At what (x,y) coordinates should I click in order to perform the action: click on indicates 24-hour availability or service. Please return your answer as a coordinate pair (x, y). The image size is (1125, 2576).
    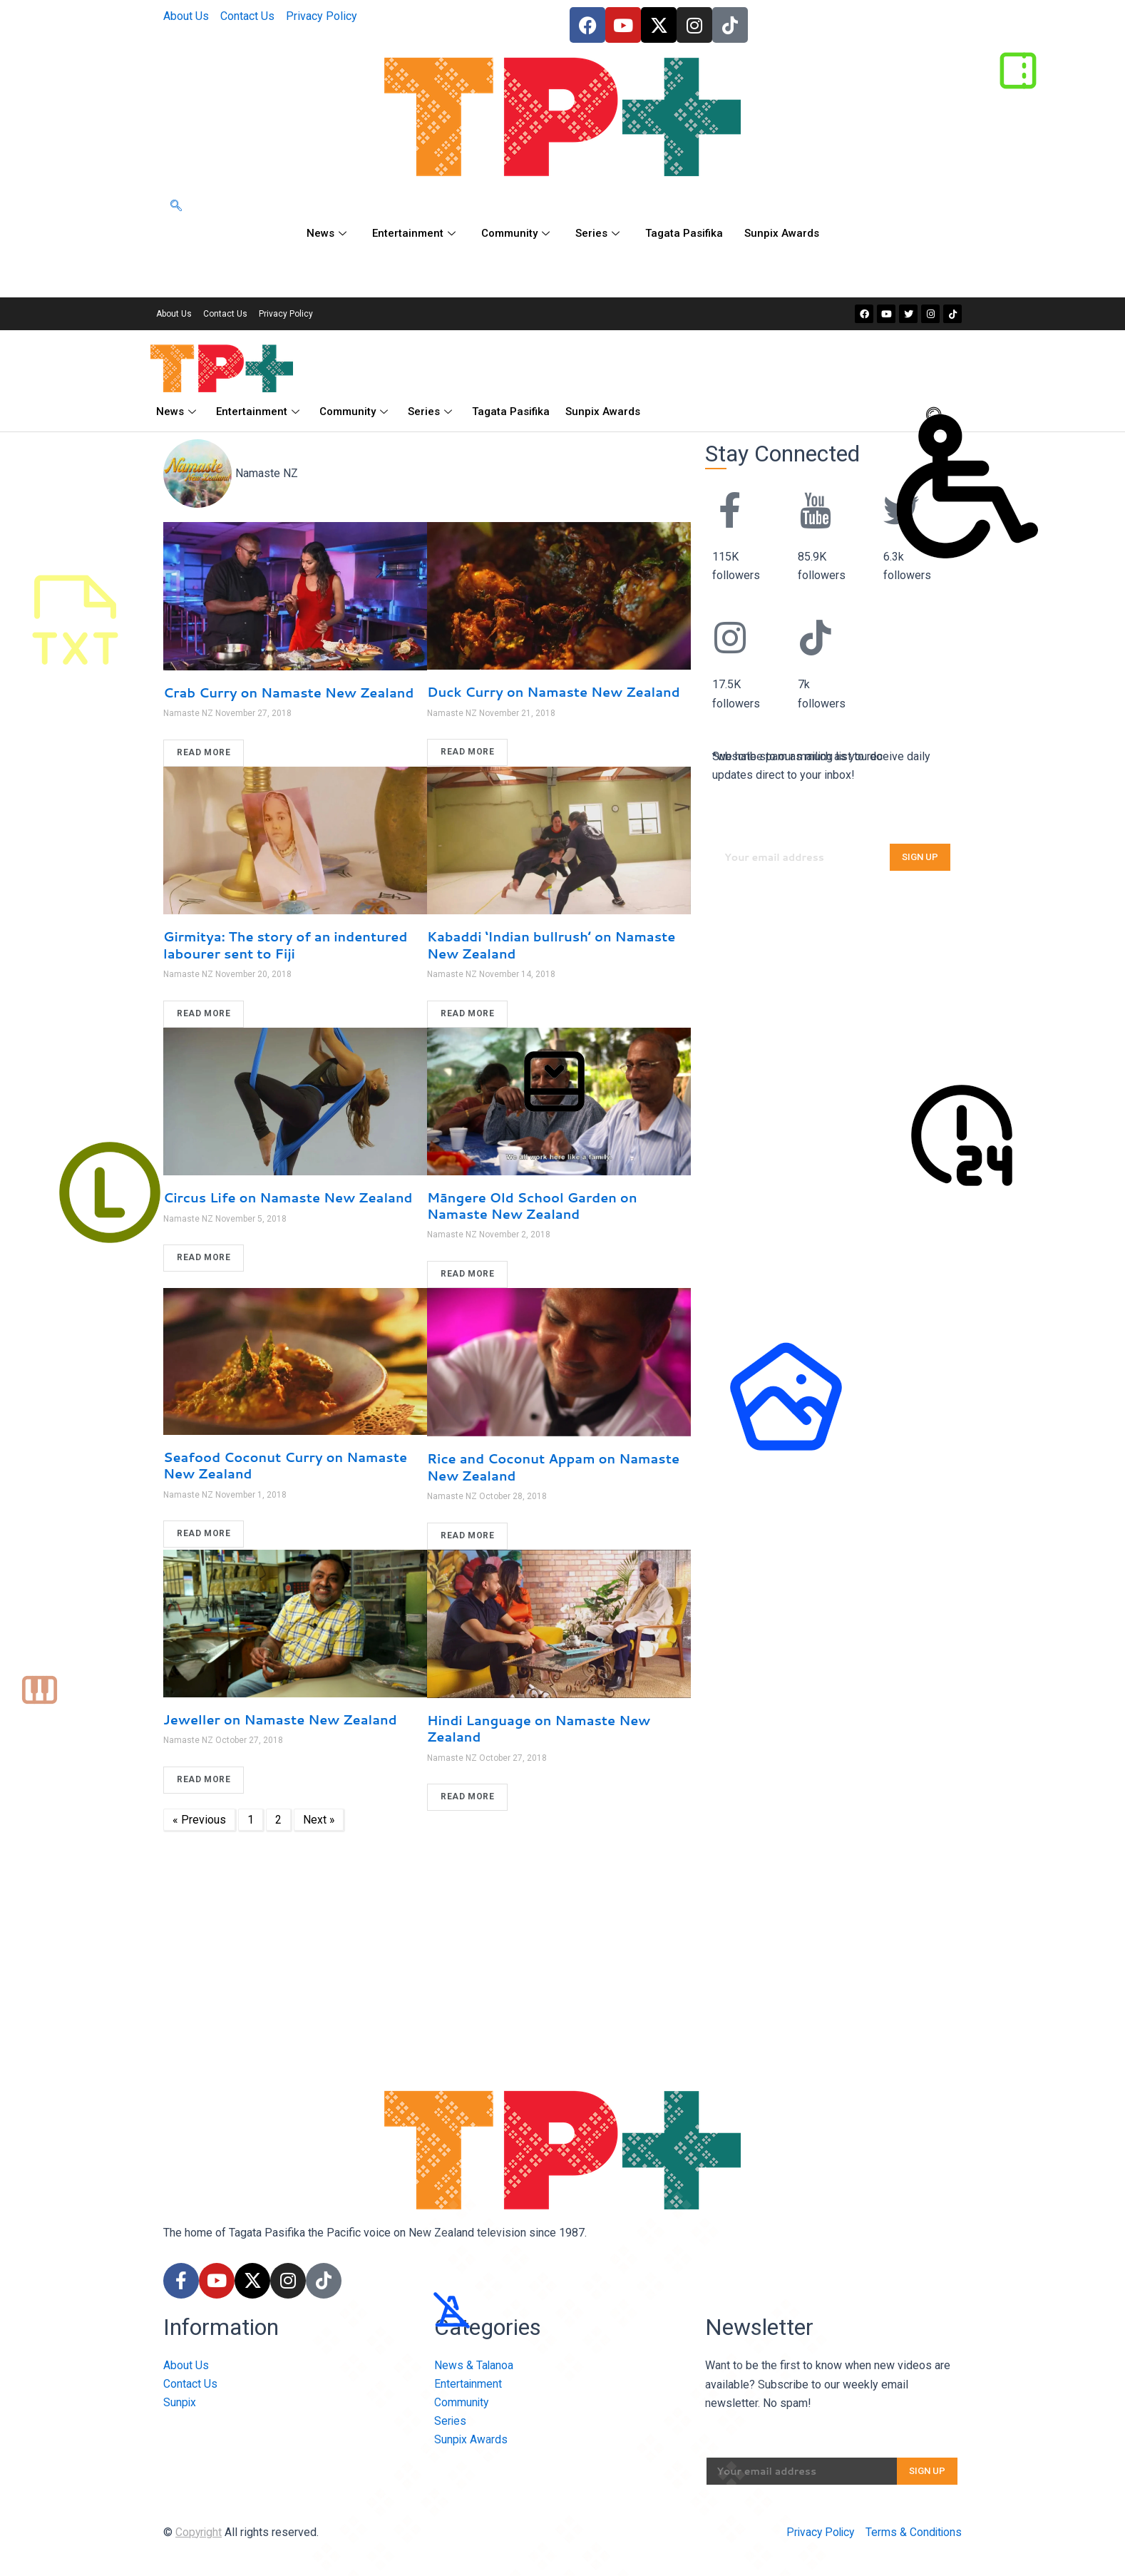
    Looking at the image, I should click on (962, 1135).